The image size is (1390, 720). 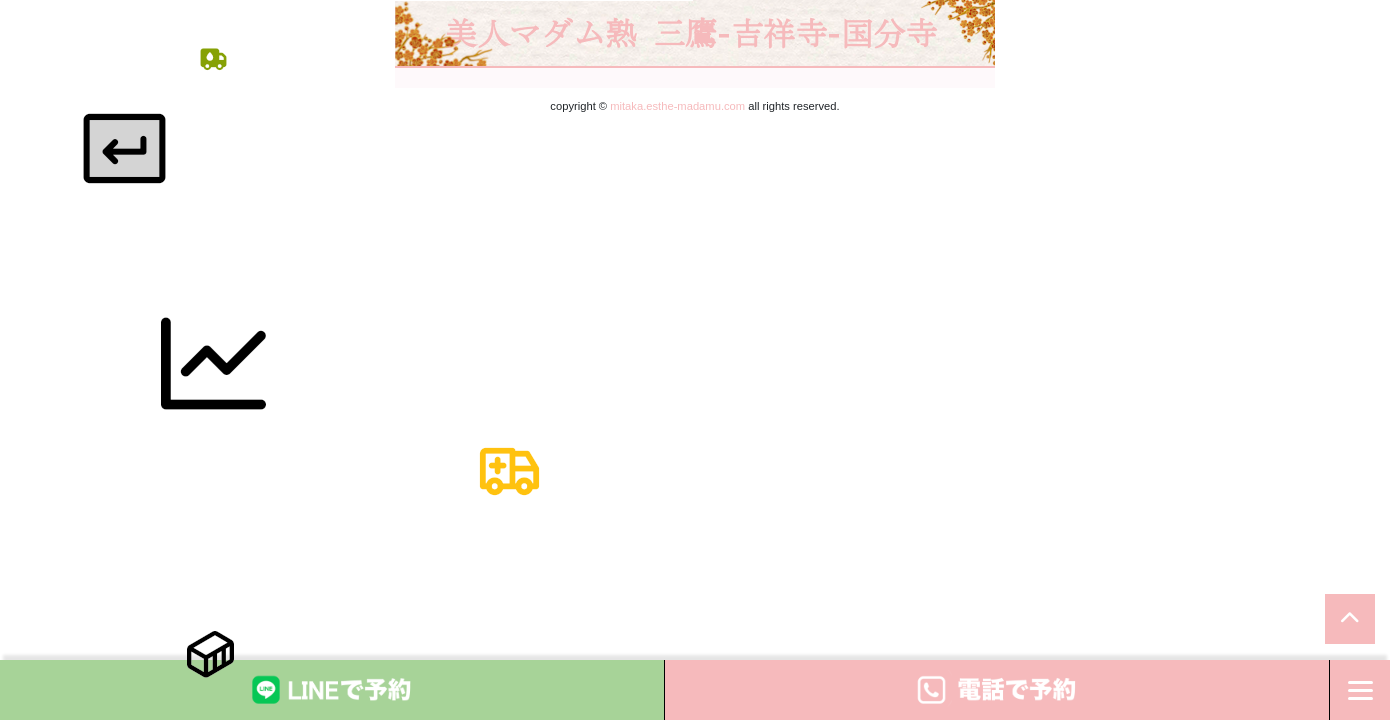 I want to click on press enter or return key, so click(x=124, y=148).